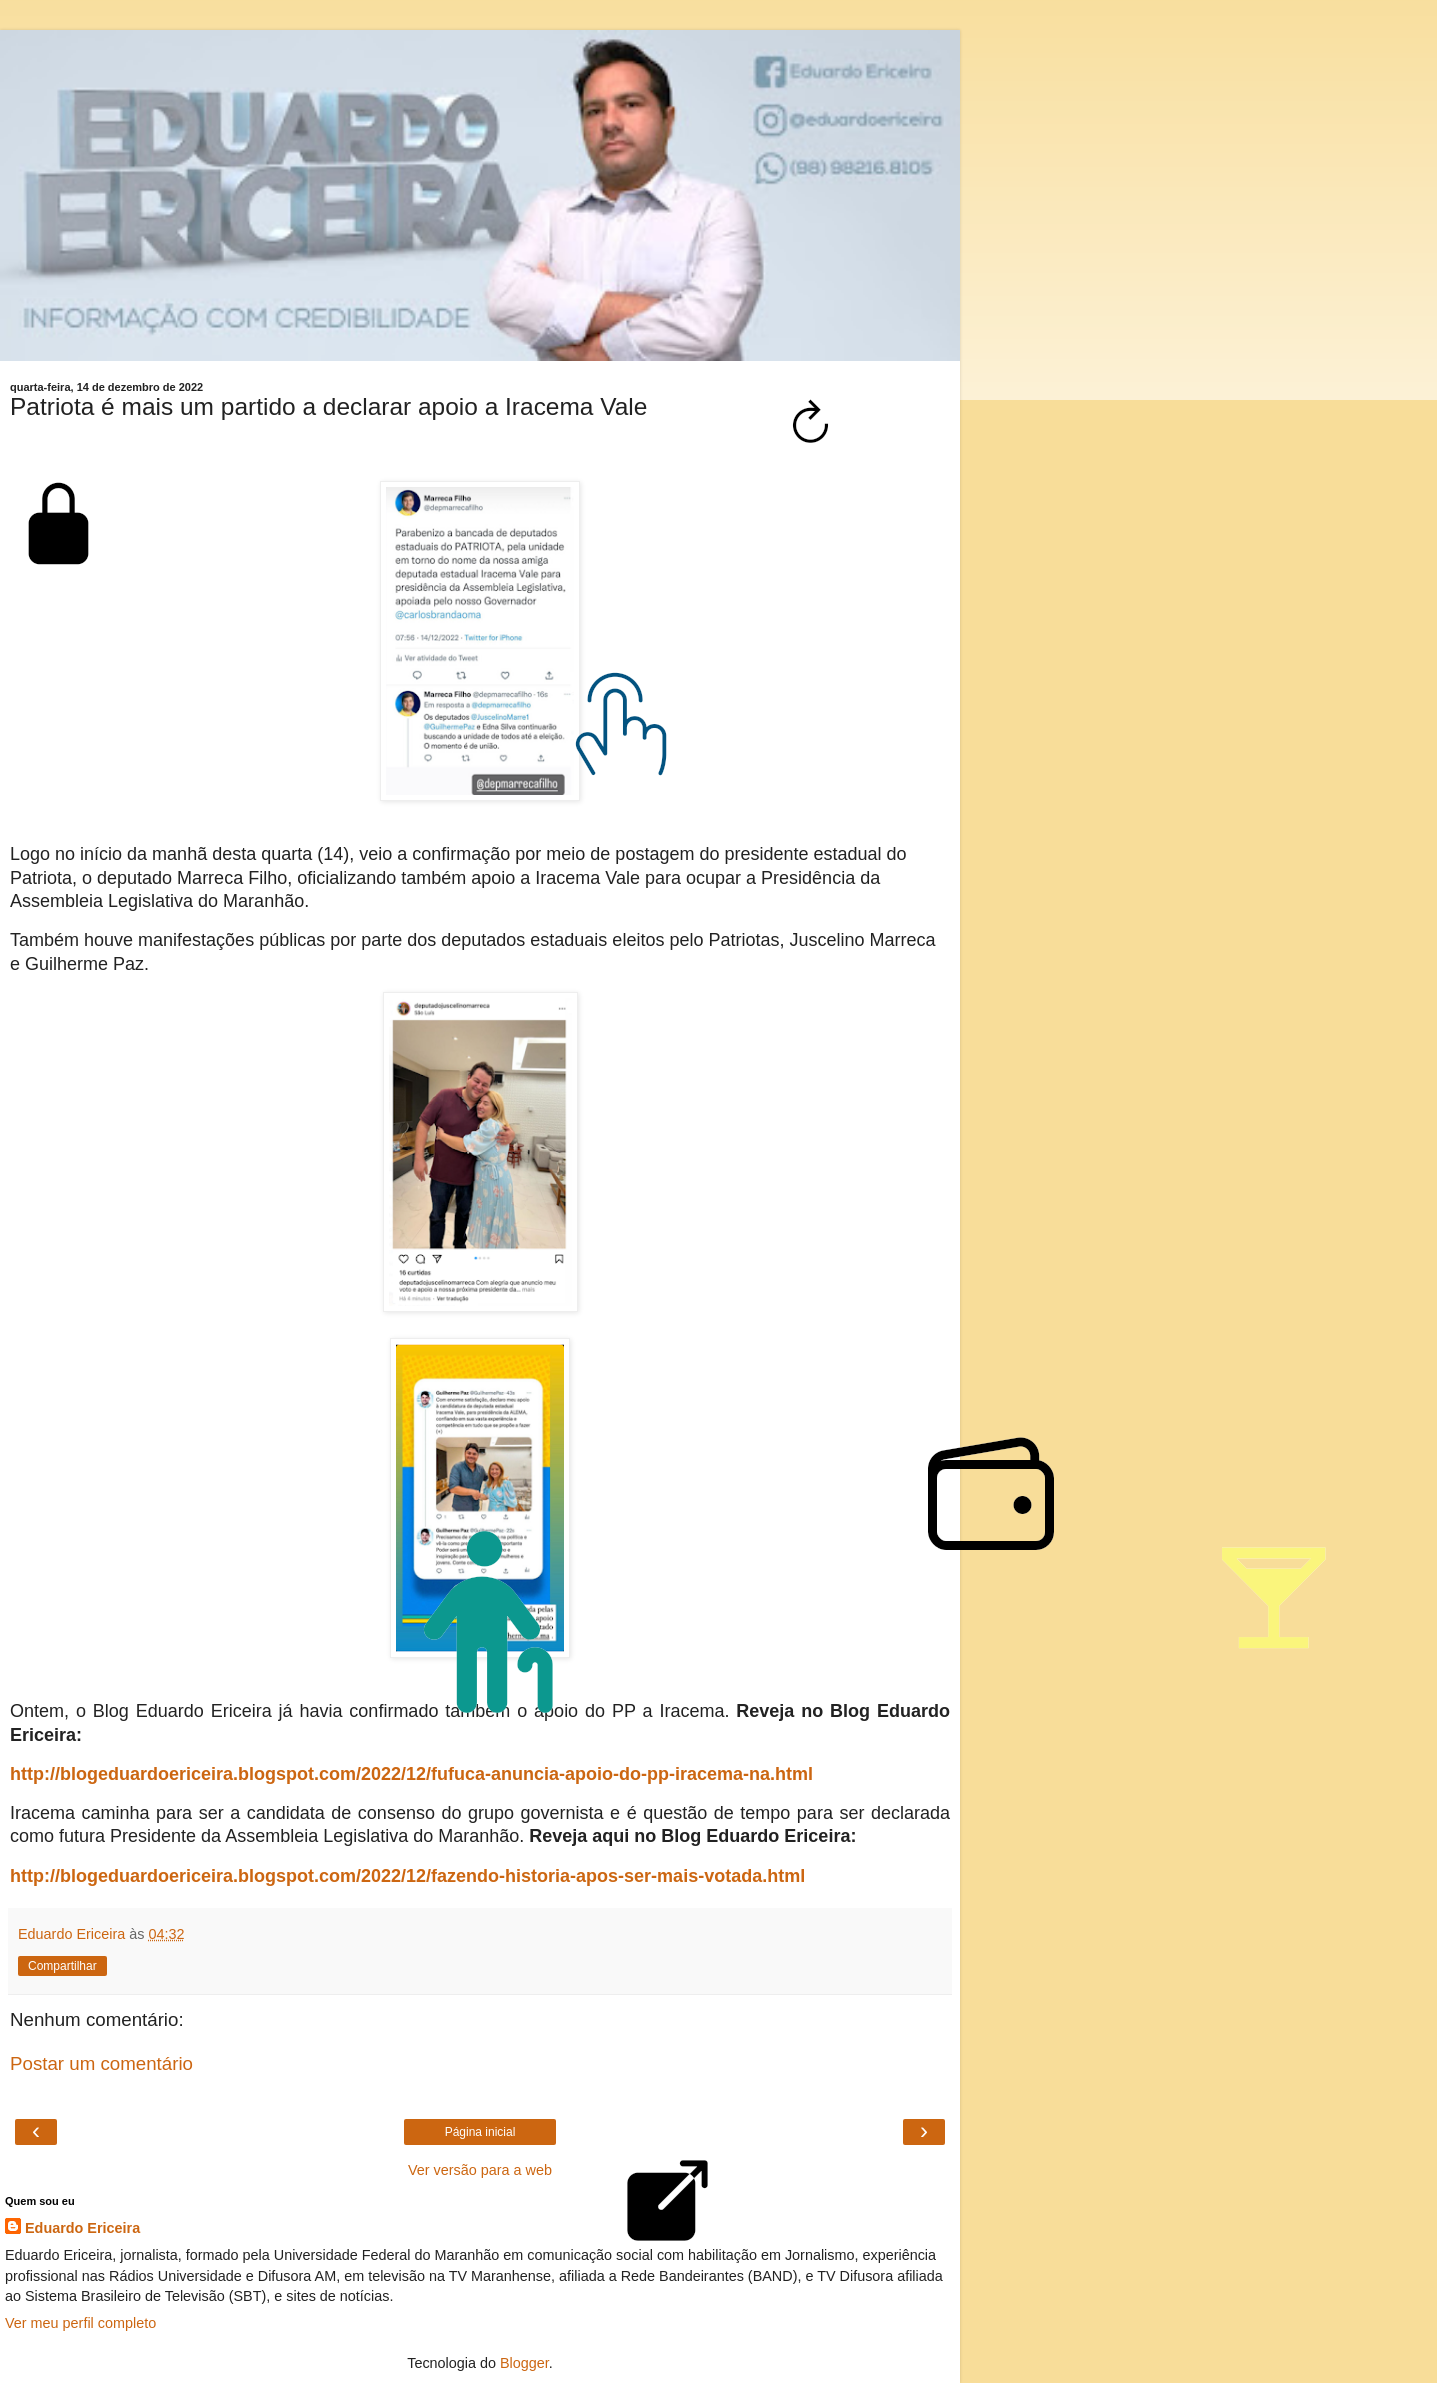 Image resolution: width=1437 pixels, height=2383 pixels. I want to click on open link in new tab or window, so click(667, 2200).